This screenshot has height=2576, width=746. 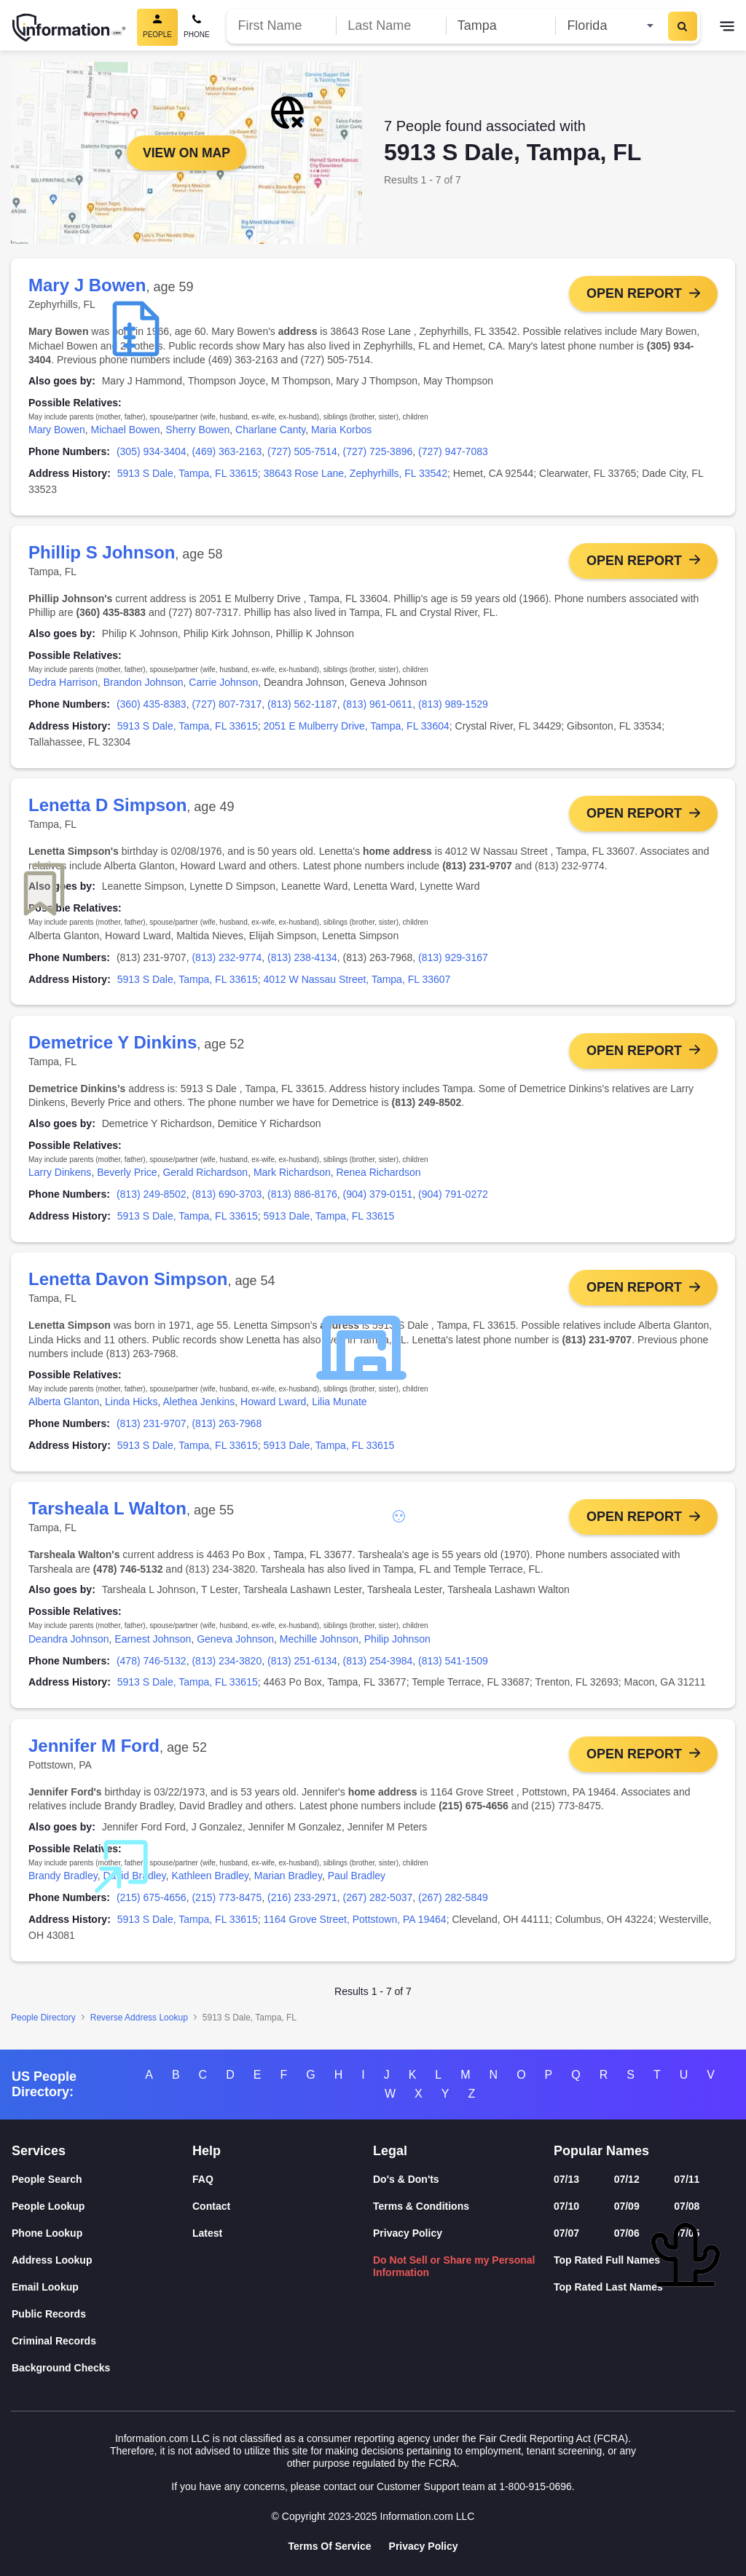 I want to click on open content in a new window, so click(x=121, y=1866).